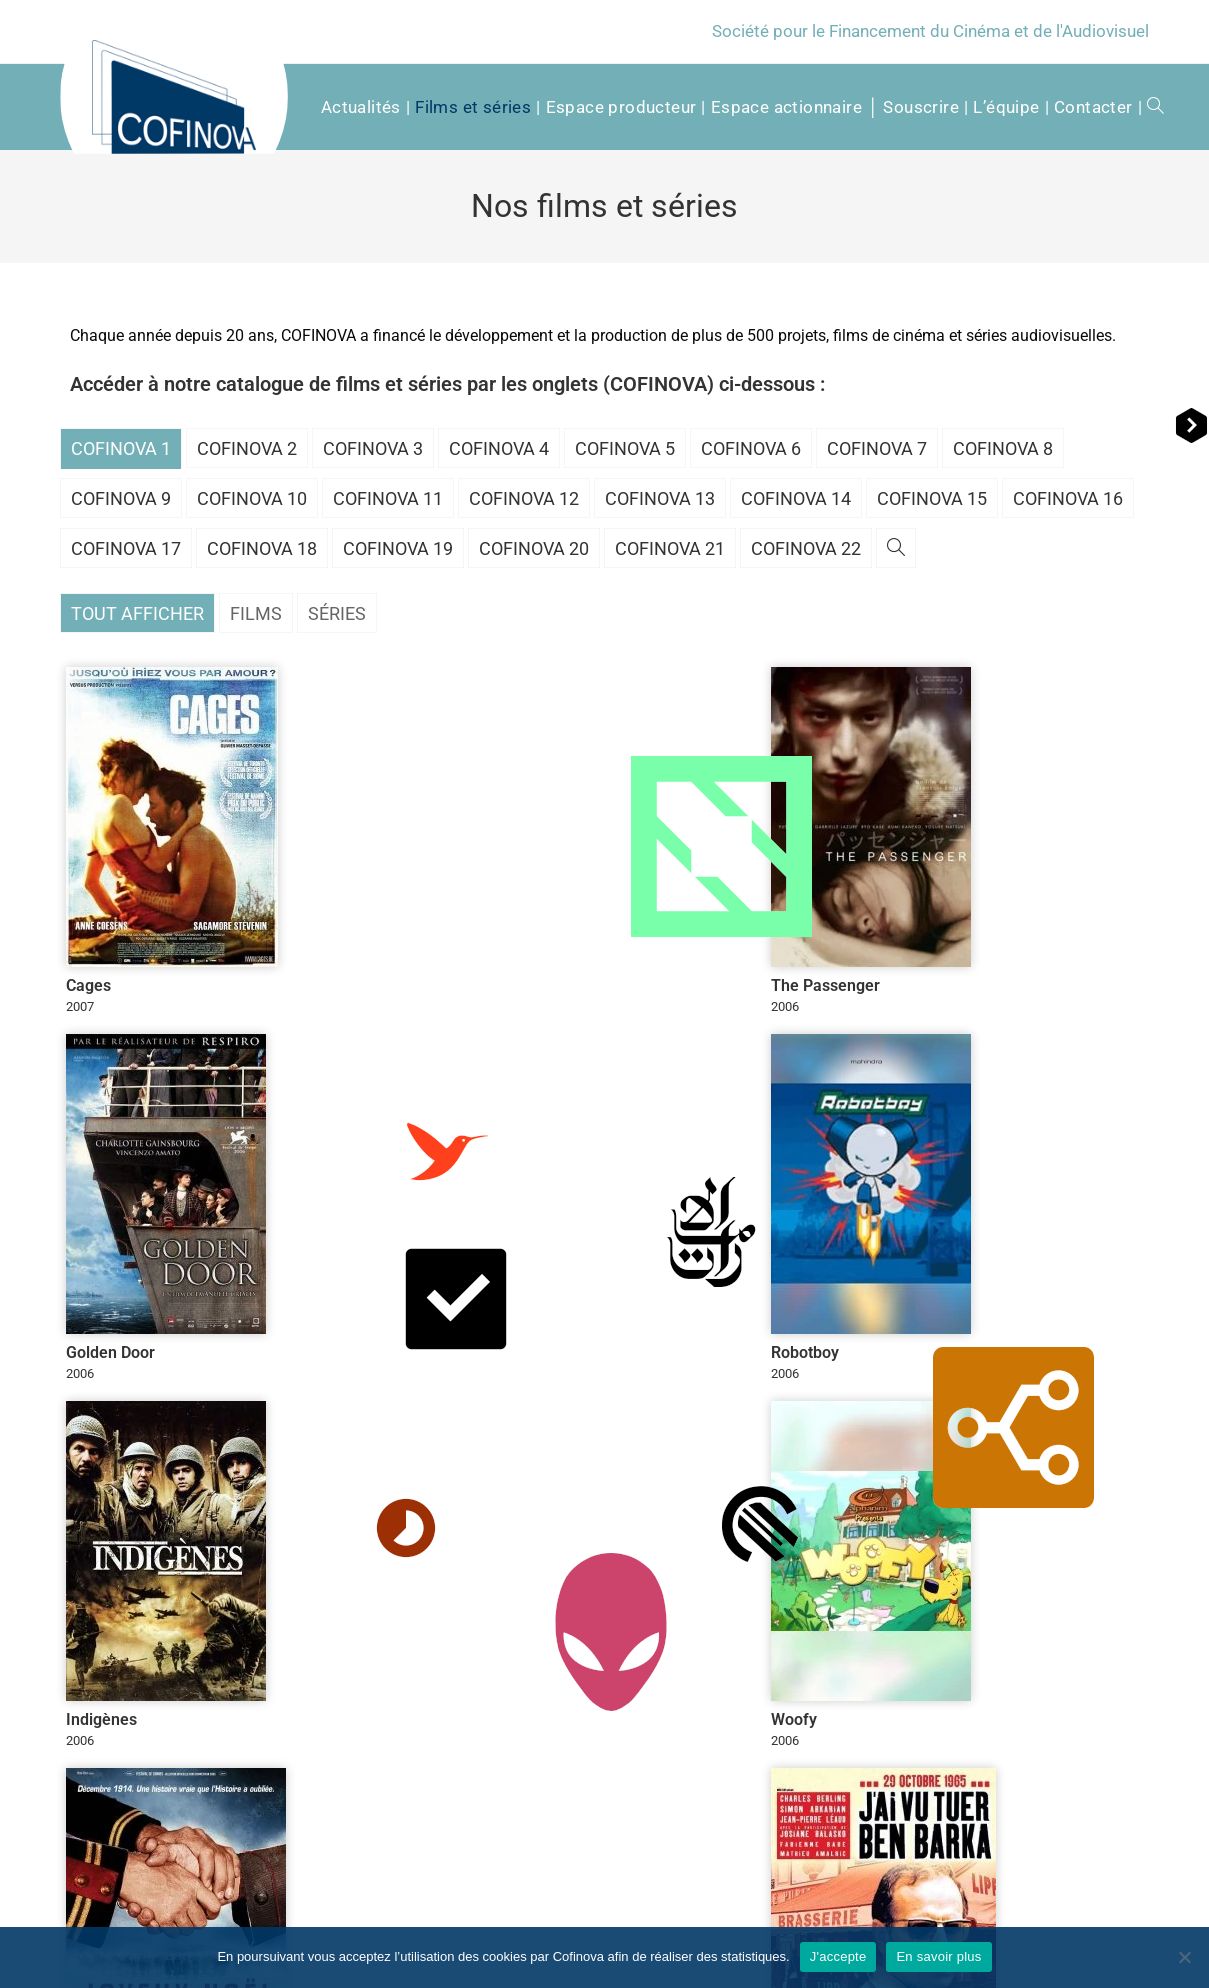 This screenshot has width=1209, height=1988. What do you see at coordinates (1191, 425) in the screenshot?
I see `buddy CI/CD platform logo` at bounding box center [1191, 425].